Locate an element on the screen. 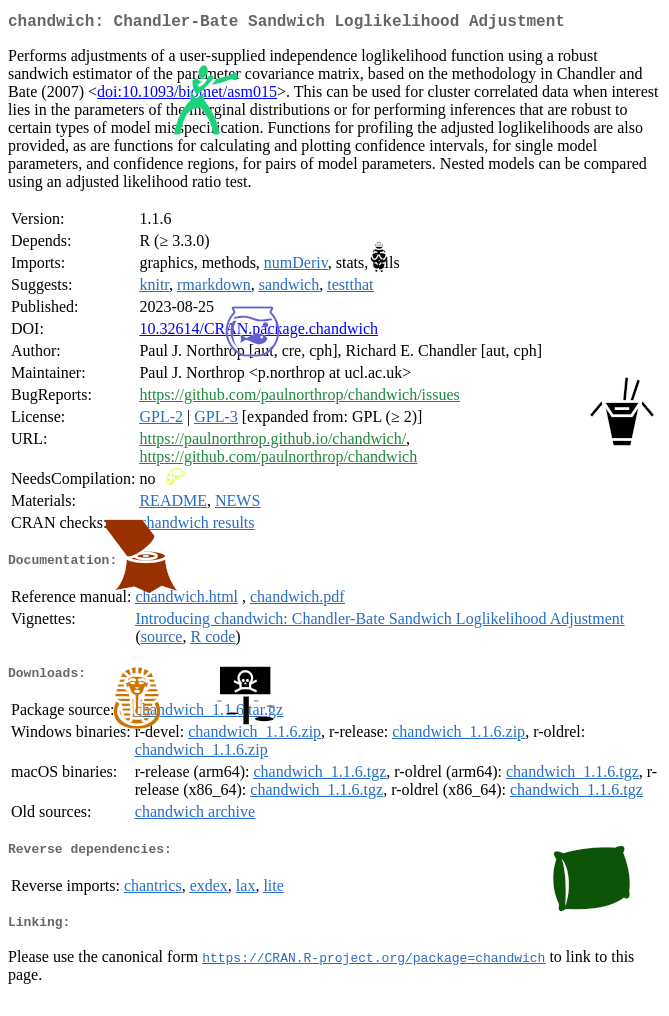  access ancient egypt themed content is located at coordinates (137, 698).